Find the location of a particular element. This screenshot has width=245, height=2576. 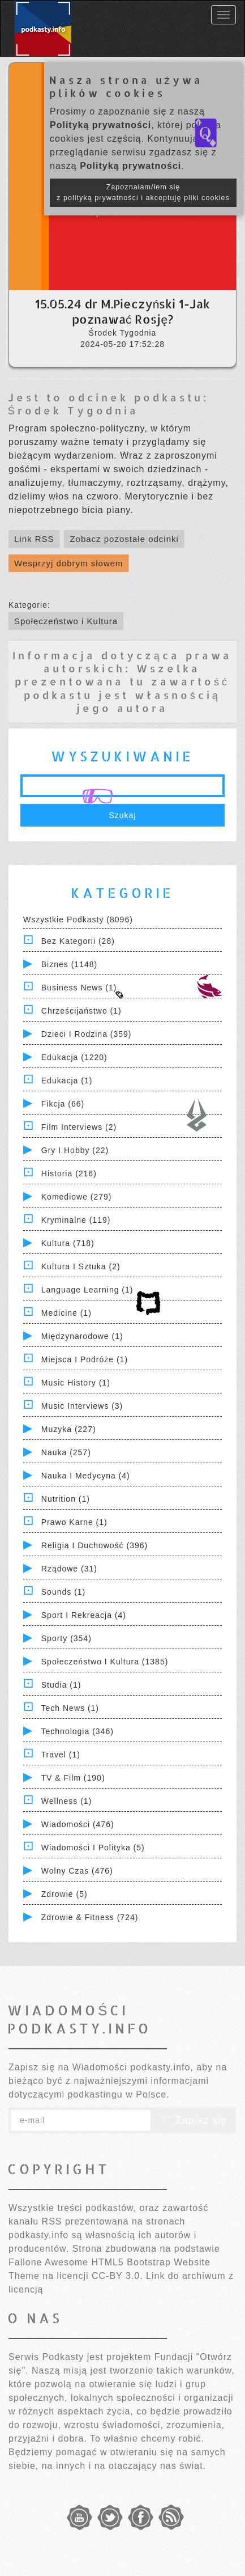

enable safety mode or protective settings is located at coordinates (97, 796).